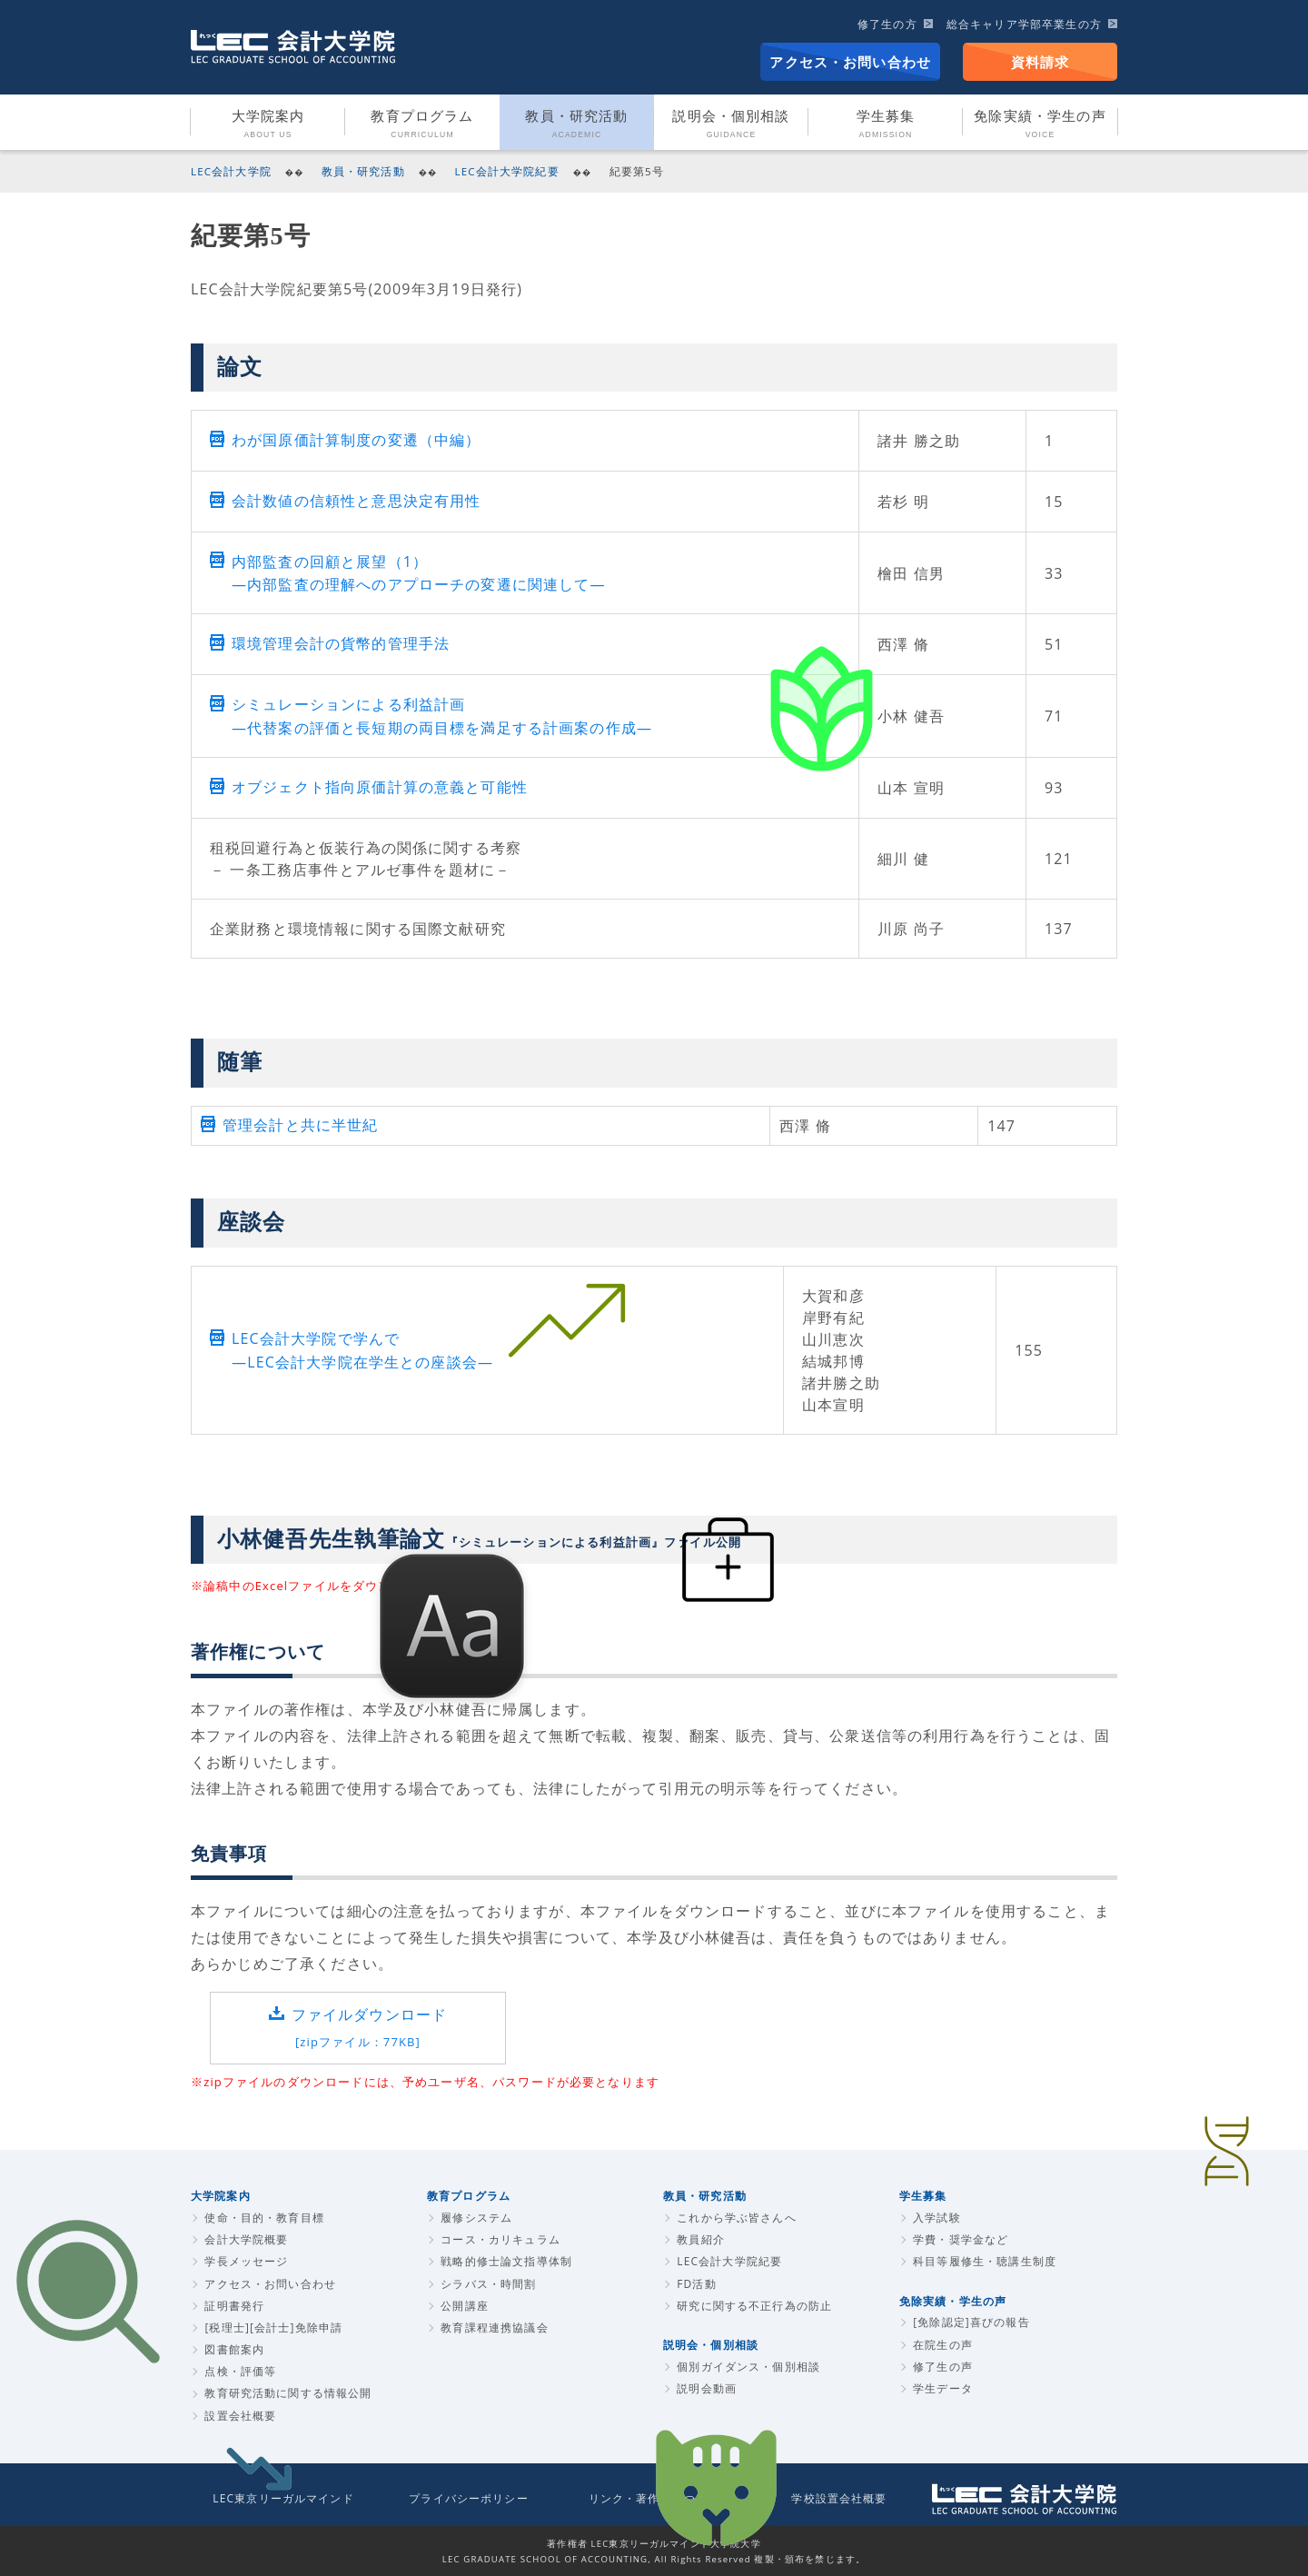 The height and width of the screenshot is (2576, 1308). Describe the element at coordinates (728, 1563) in the screenshot. I see `access first aid or medical resources` at that location.